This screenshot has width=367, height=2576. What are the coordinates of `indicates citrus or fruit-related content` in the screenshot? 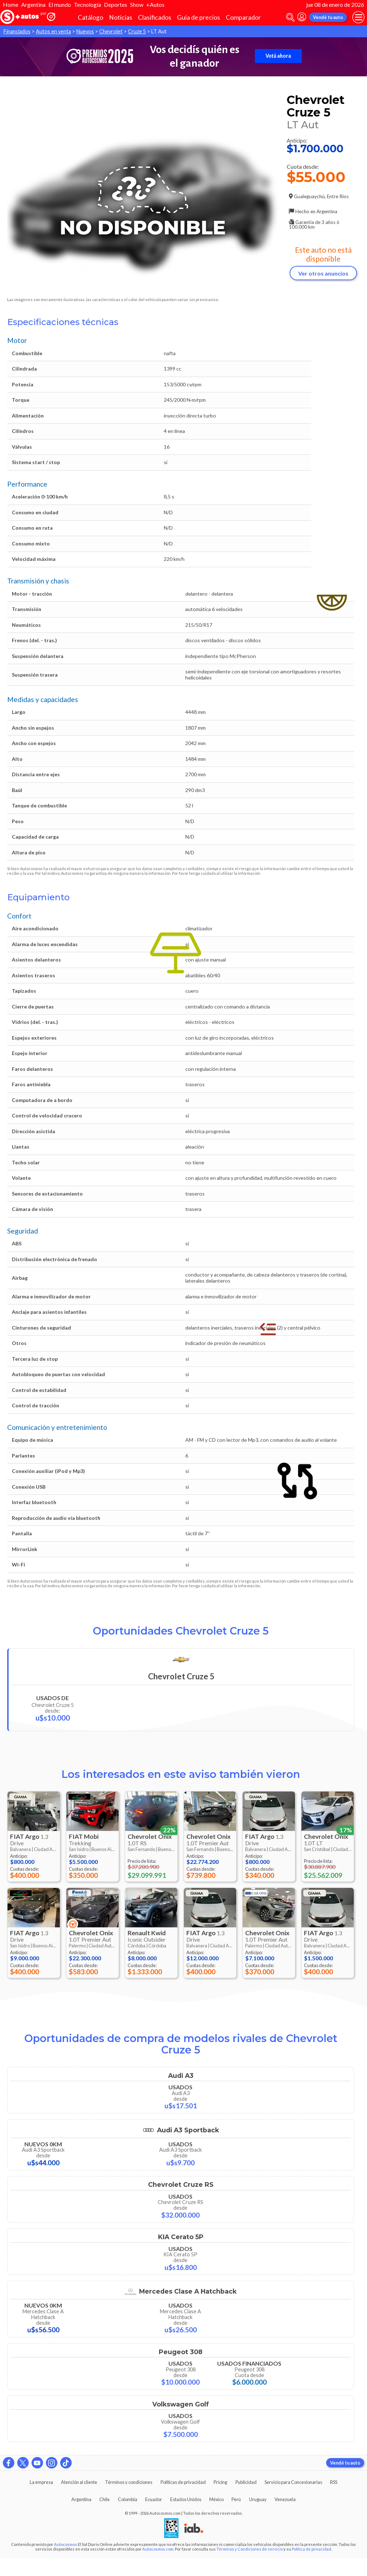 It's located at (332, 600).